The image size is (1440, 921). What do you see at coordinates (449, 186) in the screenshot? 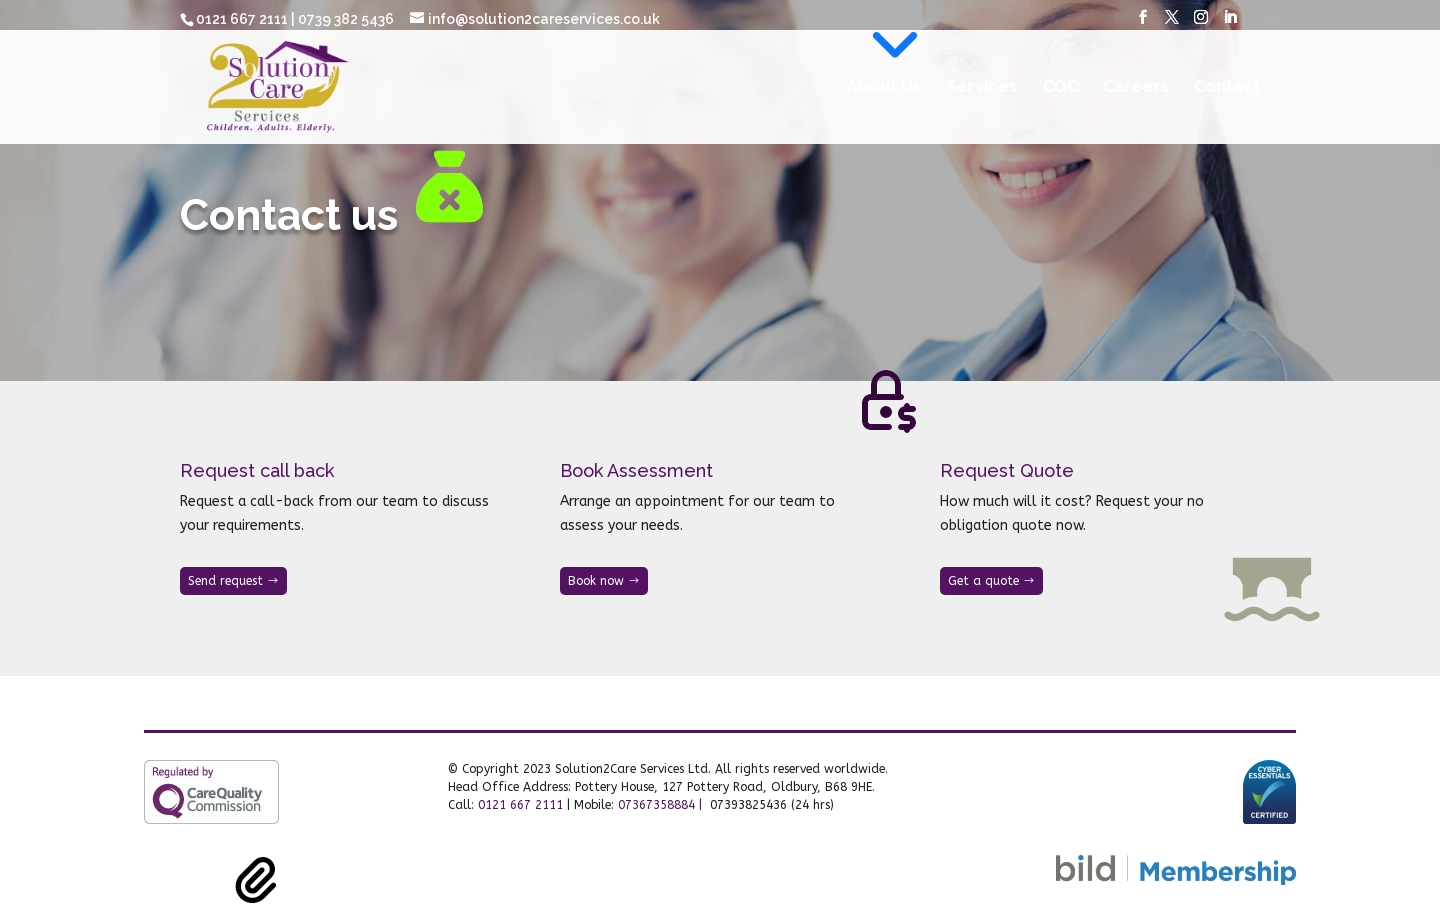
I see `remove item from cart or bag` at bounding box center [449, 186].